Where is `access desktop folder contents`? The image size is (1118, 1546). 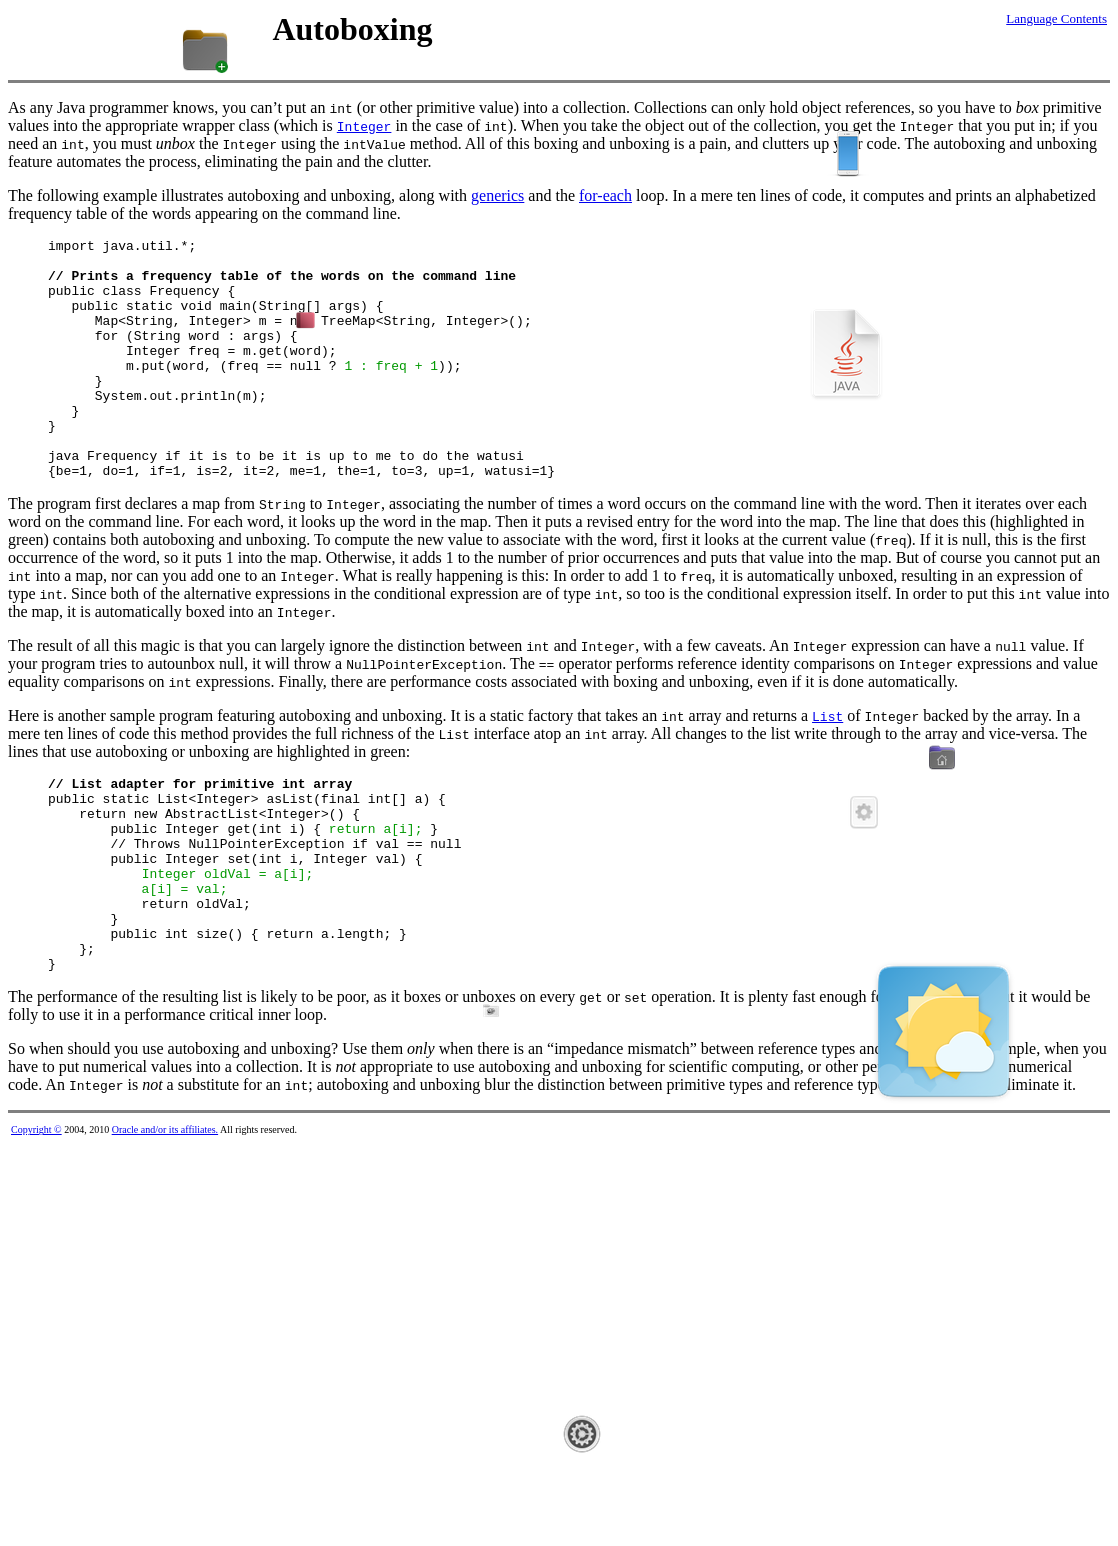 access desktop folder contents is located at coordinates (305, 319).